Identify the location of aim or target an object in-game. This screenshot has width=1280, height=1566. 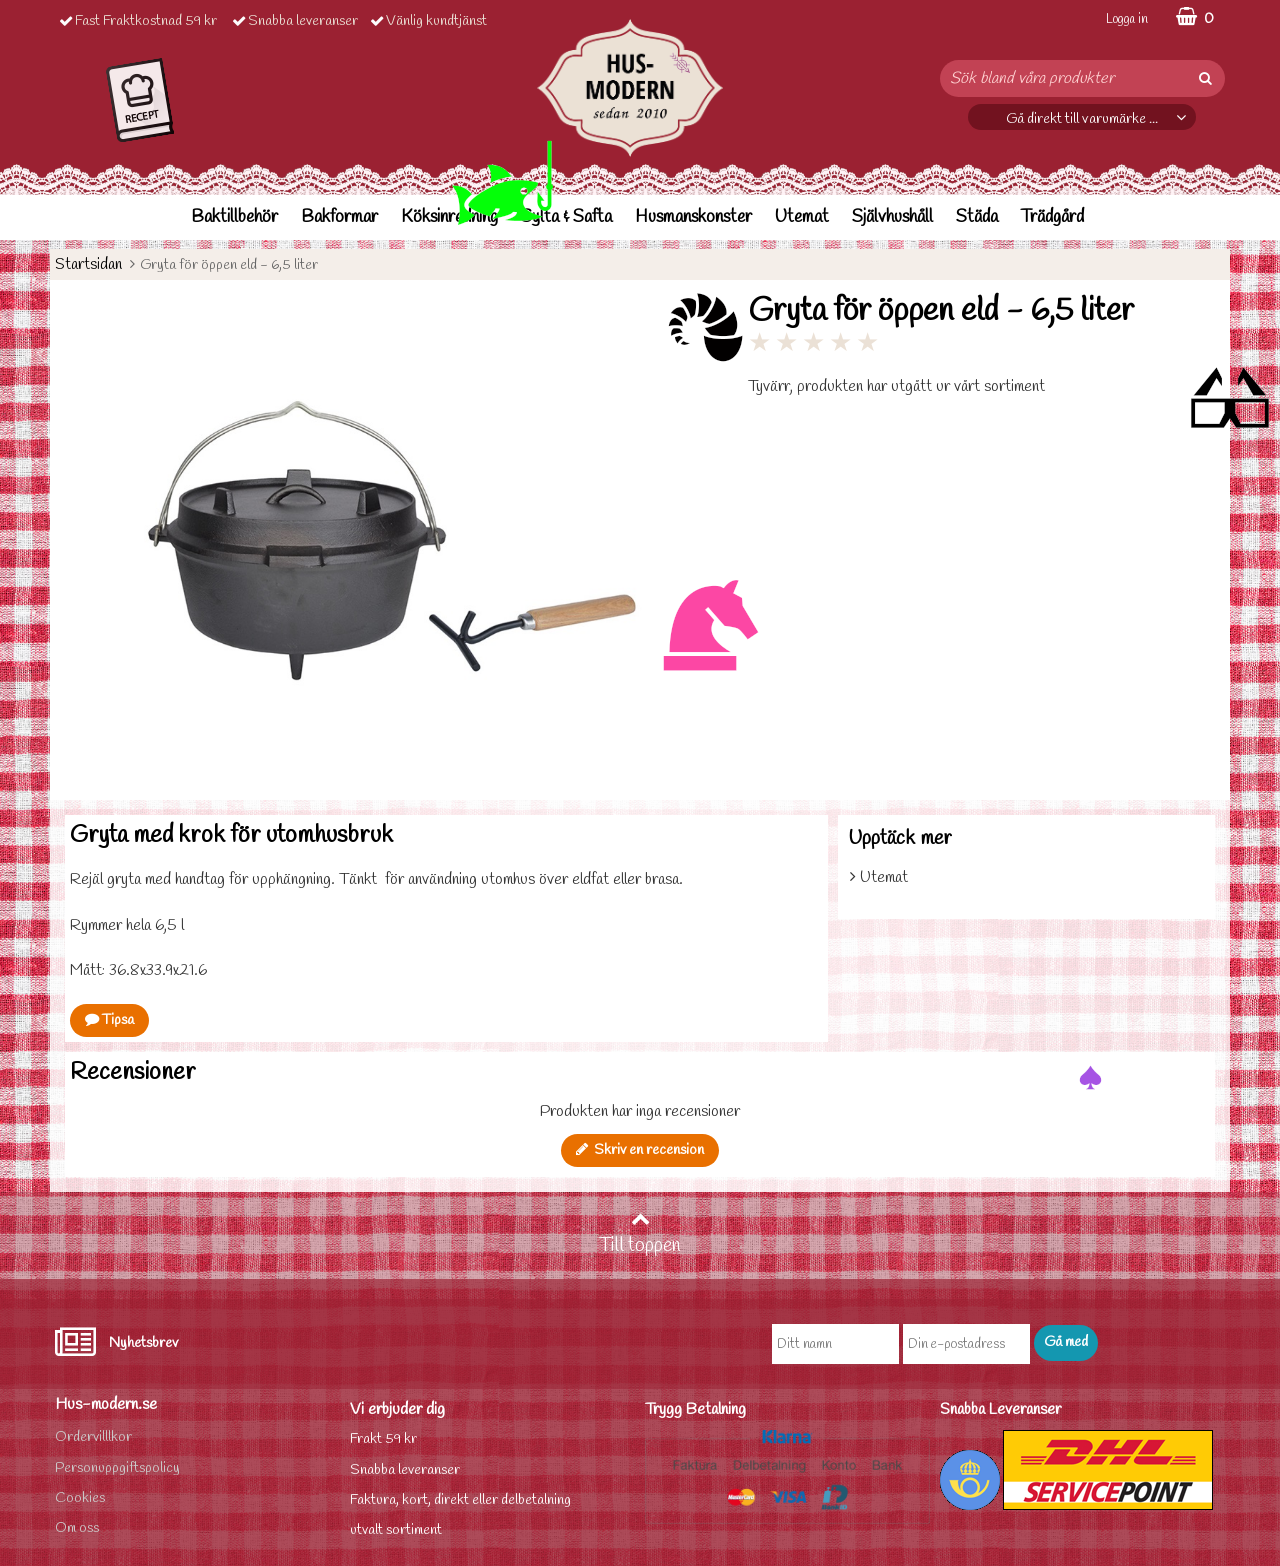
(680, 63).